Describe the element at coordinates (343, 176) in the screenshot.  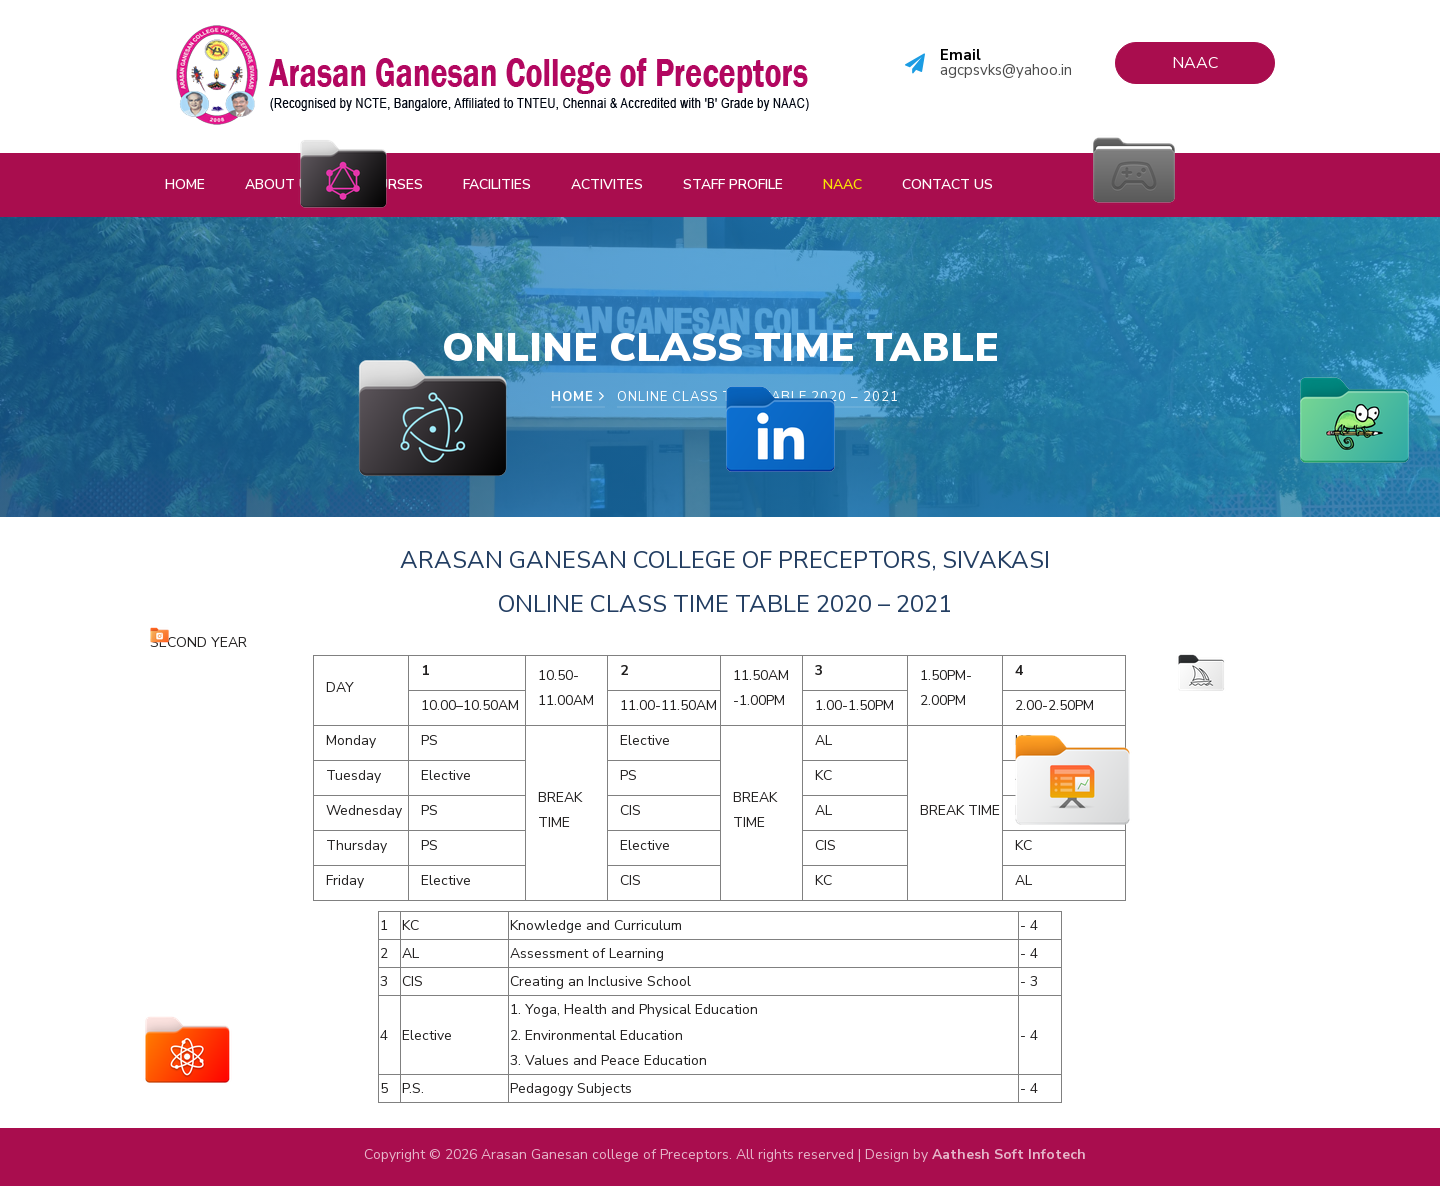
I see `open folder containing GraphQL project files` at that location.